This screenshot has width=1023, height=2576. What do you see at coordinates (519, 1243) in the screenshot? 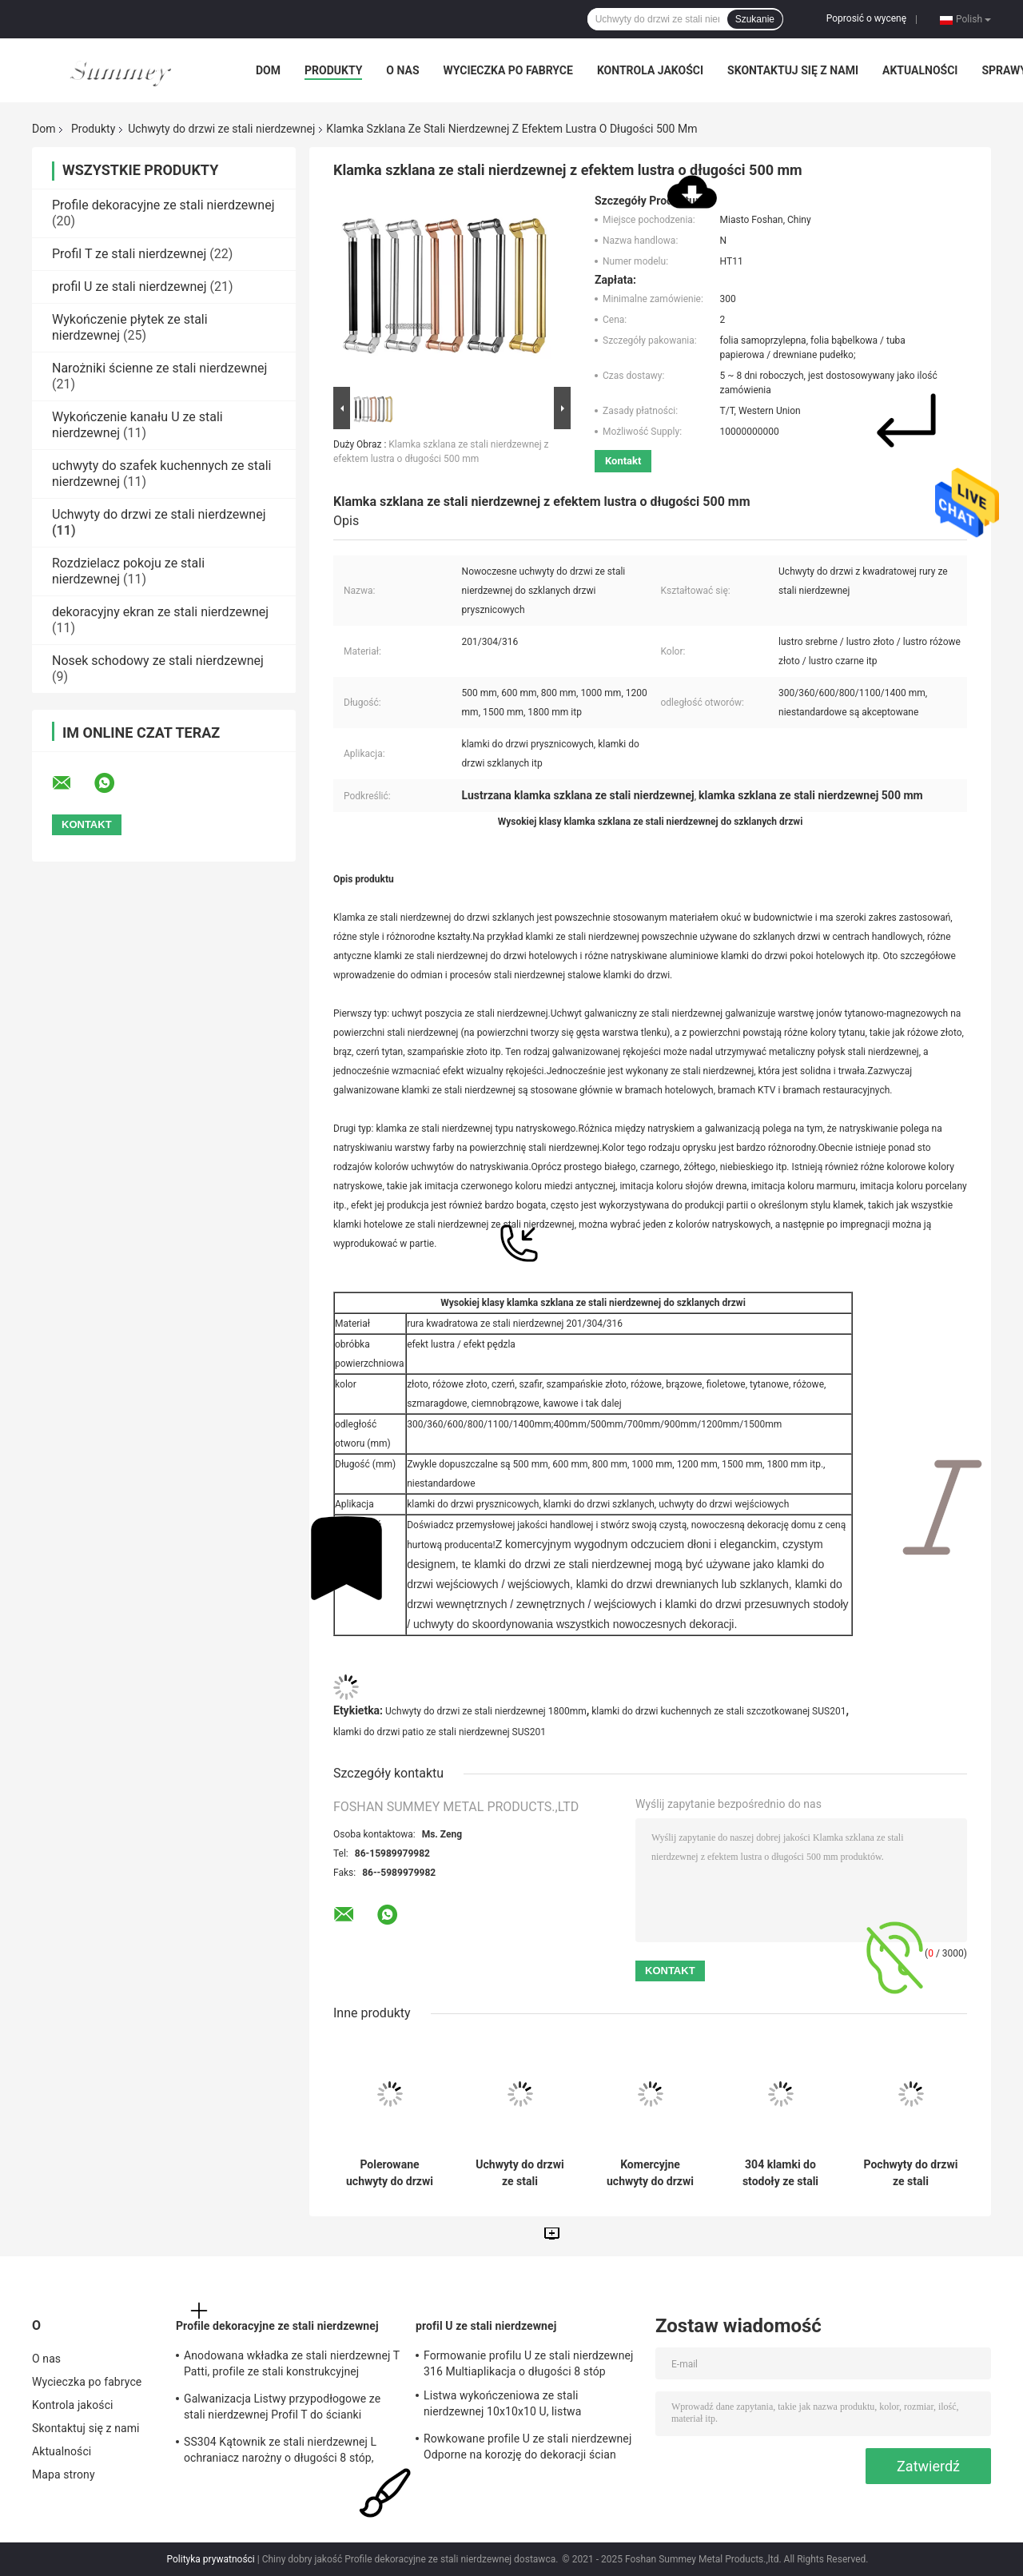
I see `incoming call notification` at bounding box center [519, 1243].